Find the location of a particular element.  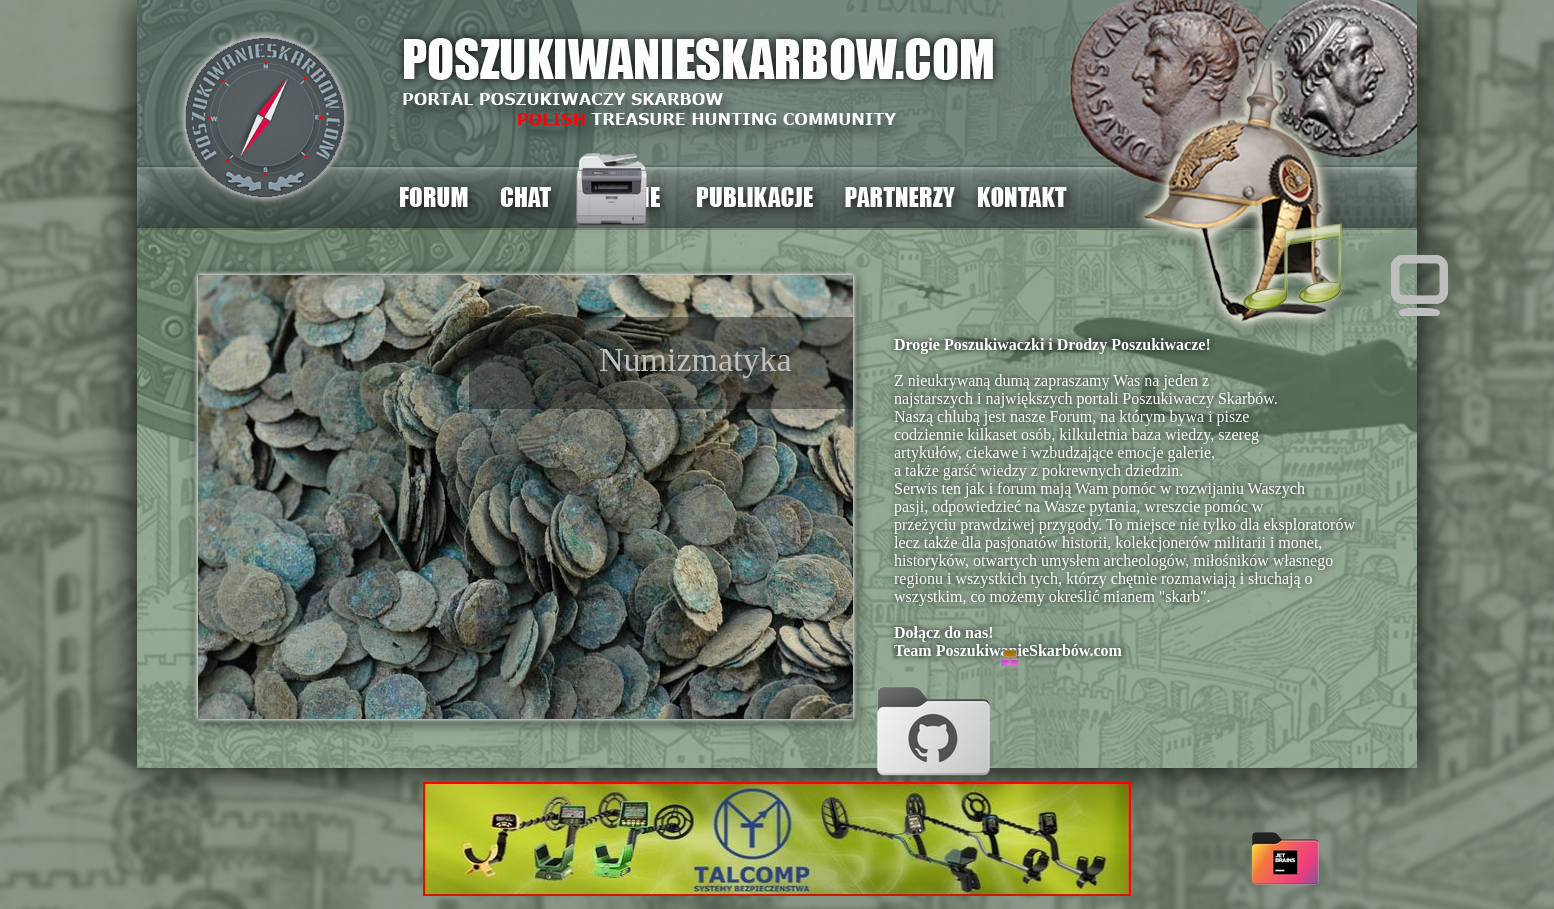

open JetBrains IDE projects folder is located at coordinates (1285, 860).